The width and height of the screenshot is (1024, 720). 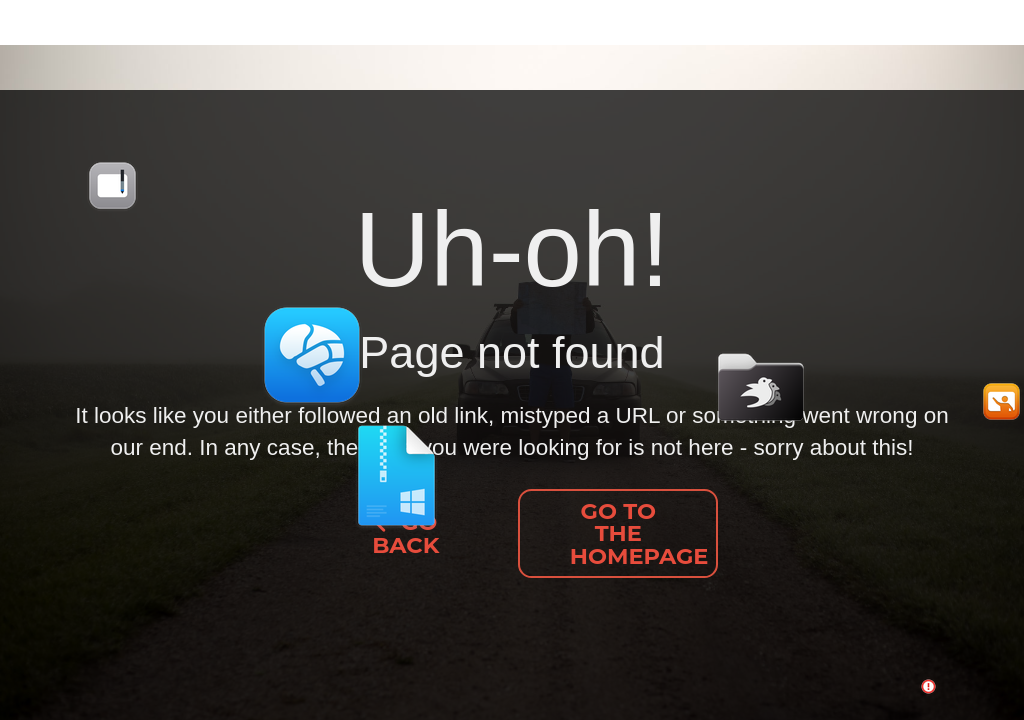 What do you see at coordinates (928, 686) in the screenshot?
I see `indicates important or critical status` at bounding box center [928, 686].